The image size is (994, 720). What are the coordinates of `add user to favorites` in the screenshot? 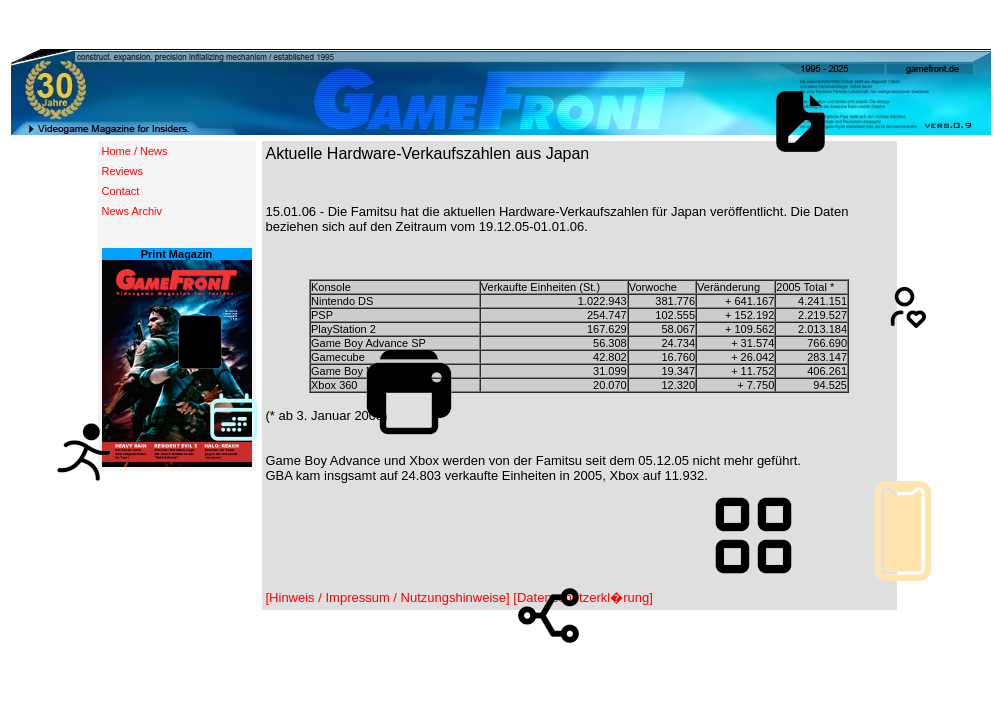 It's located at (904, 306).